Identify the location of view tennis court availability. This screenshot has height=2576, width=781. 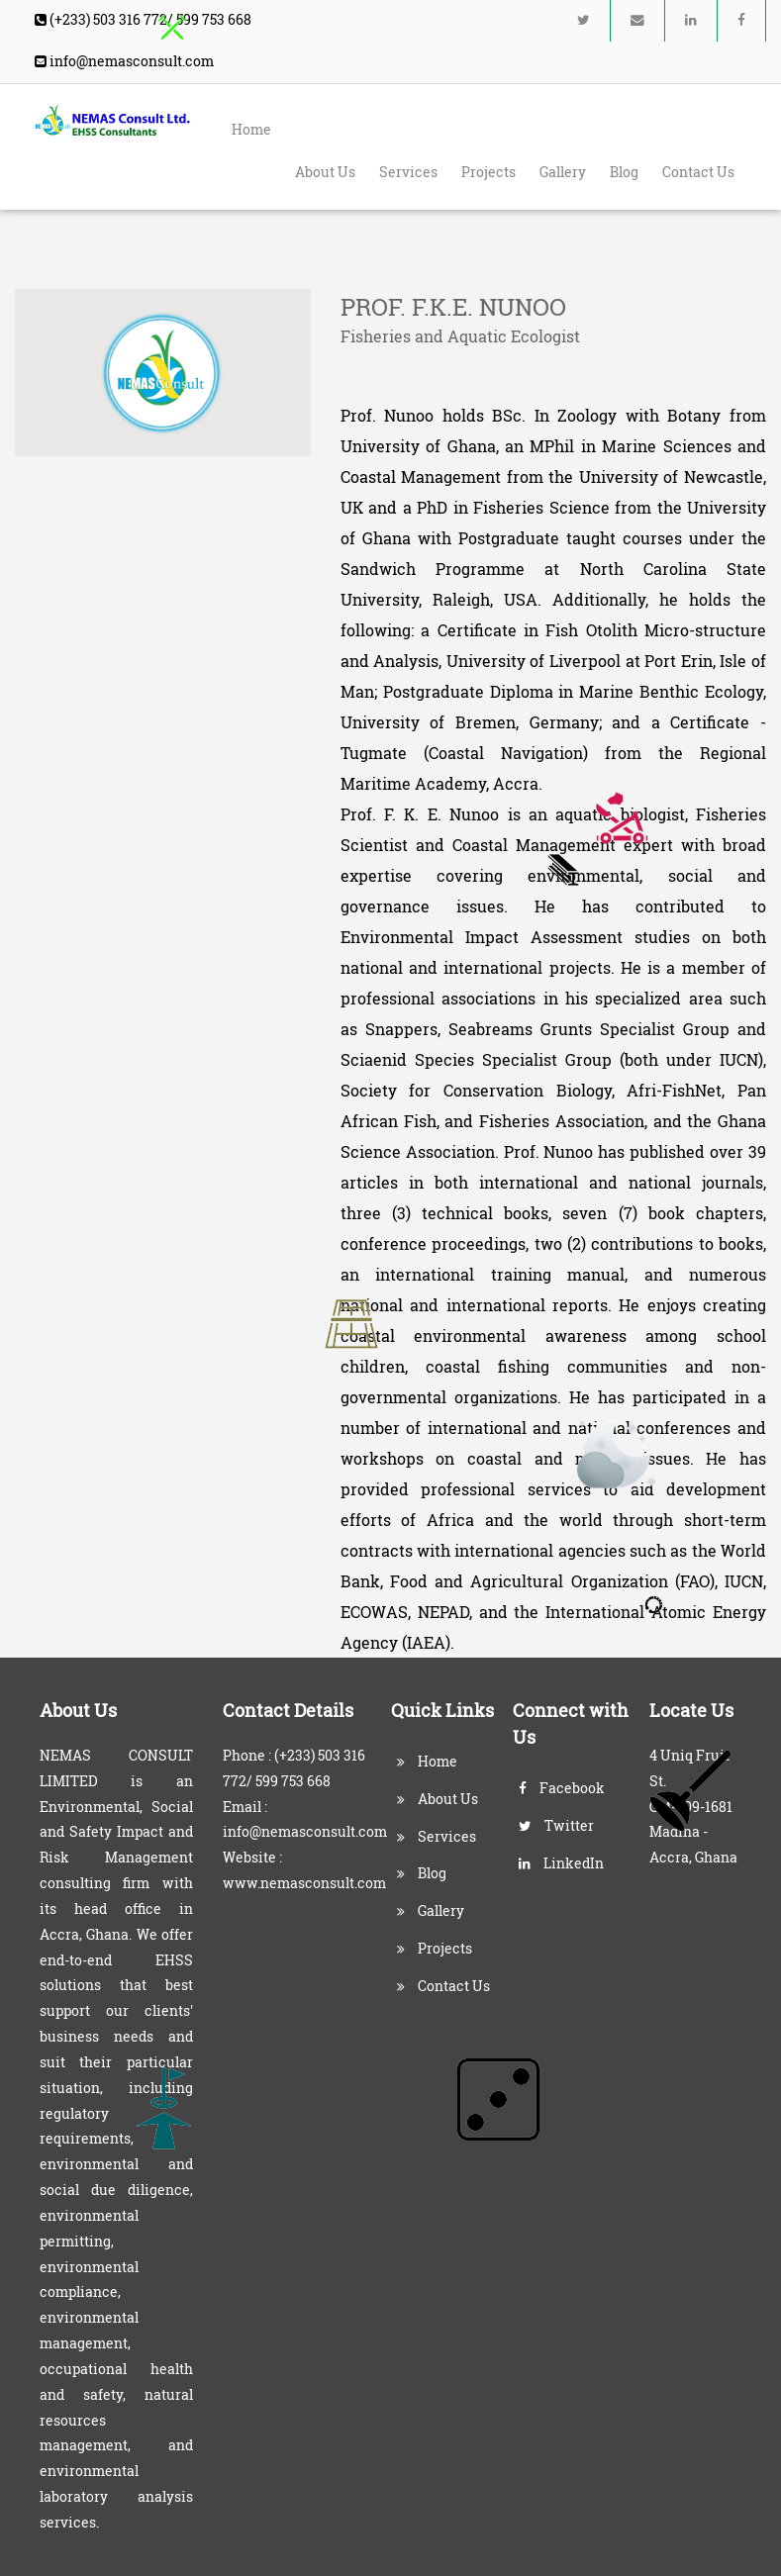
(351, 1322).